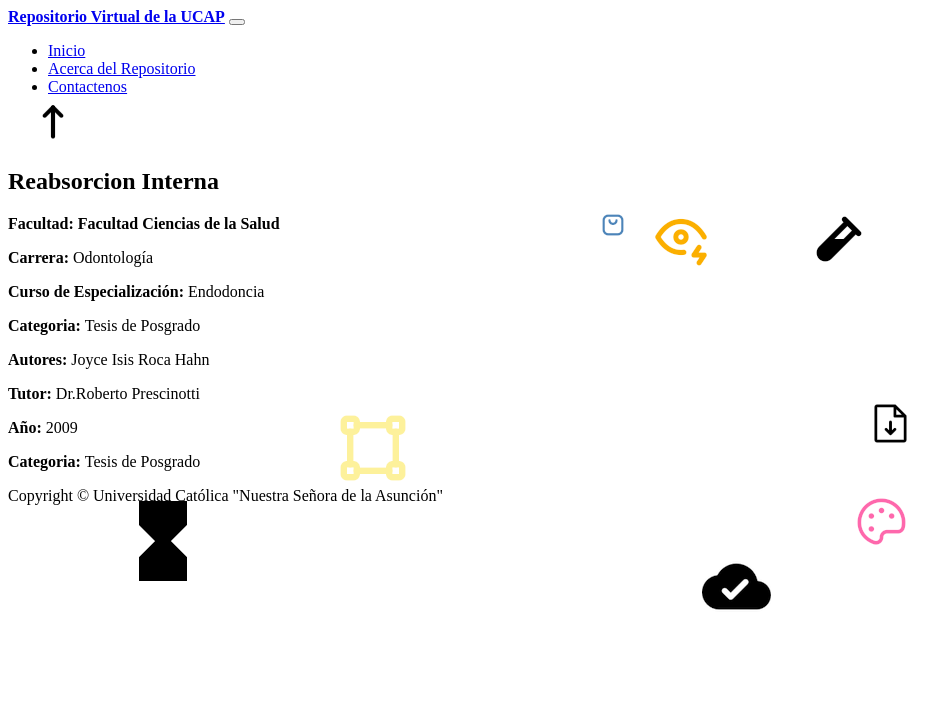  What do you see at coordinates (881, 522) in the screenshot?
I see `access color or theme customization options` at bounding box center [881, 522].